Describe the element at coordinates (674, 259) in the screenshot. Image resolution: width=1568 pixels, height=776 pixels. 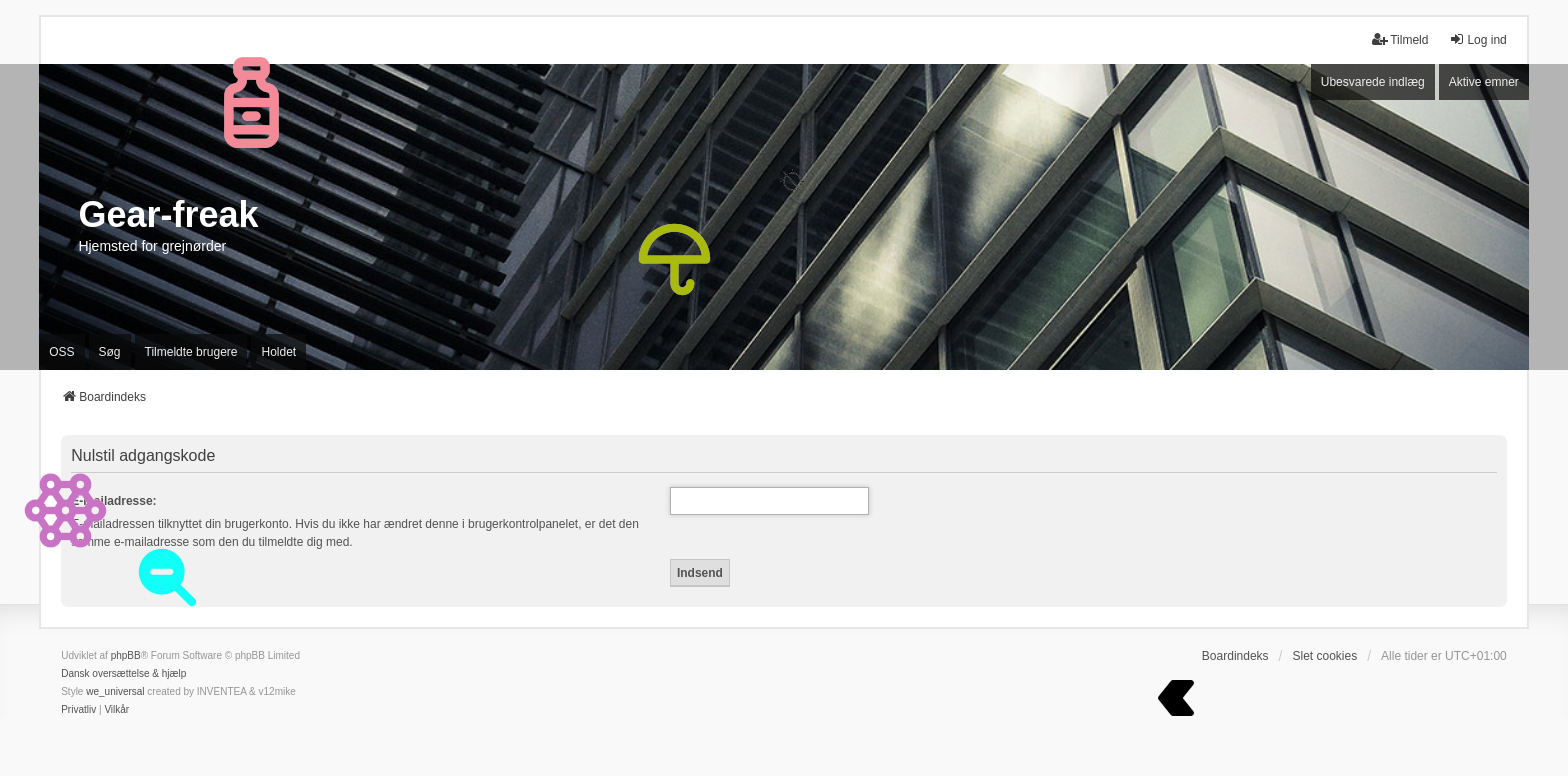
I see `view weather protection or rain forecast` at that location.